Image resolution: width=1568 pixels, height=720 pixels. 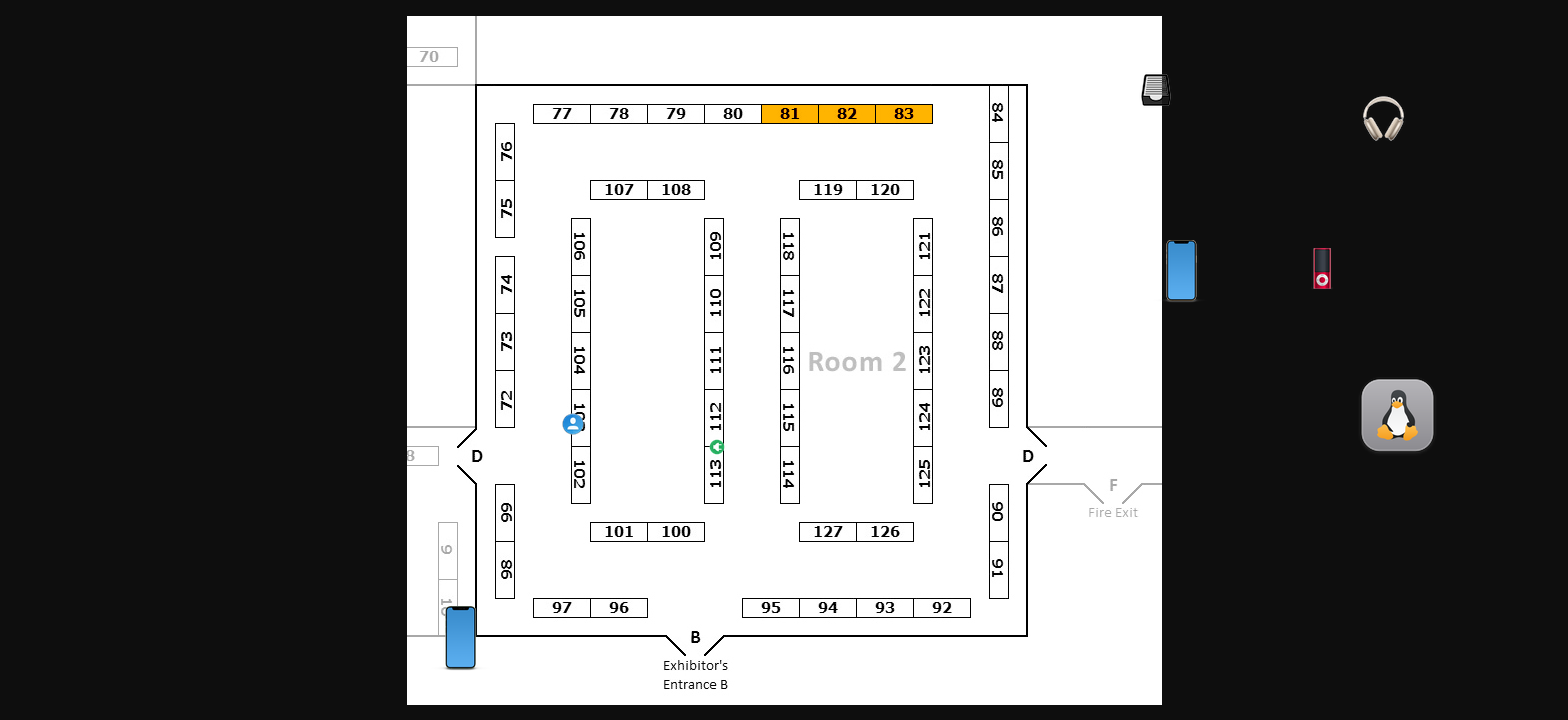 What do you see at coordinates (1397, 416) in the screenshot?
I see `access linux system preferences` at bounding box center [1397, 416].